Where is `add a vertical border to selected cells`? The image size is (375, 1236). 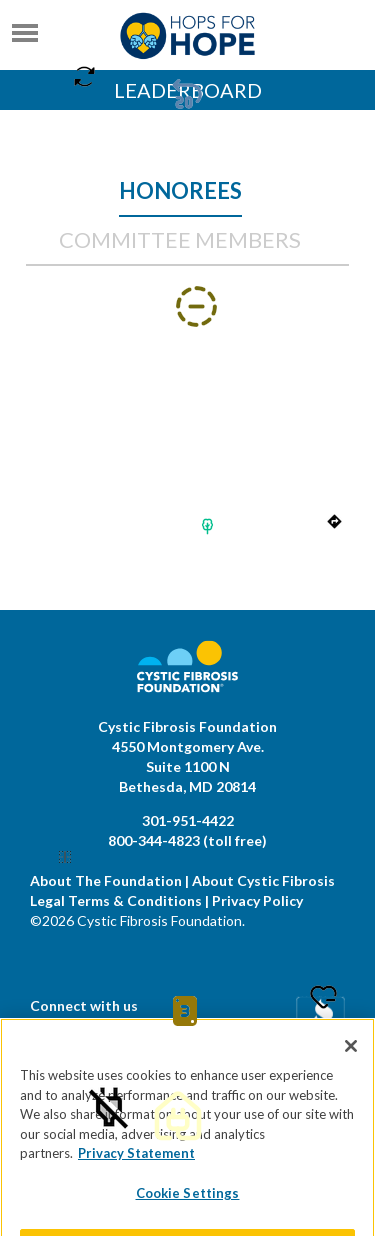 add a vertical border to selected cells is located at coordinates (65, 857).